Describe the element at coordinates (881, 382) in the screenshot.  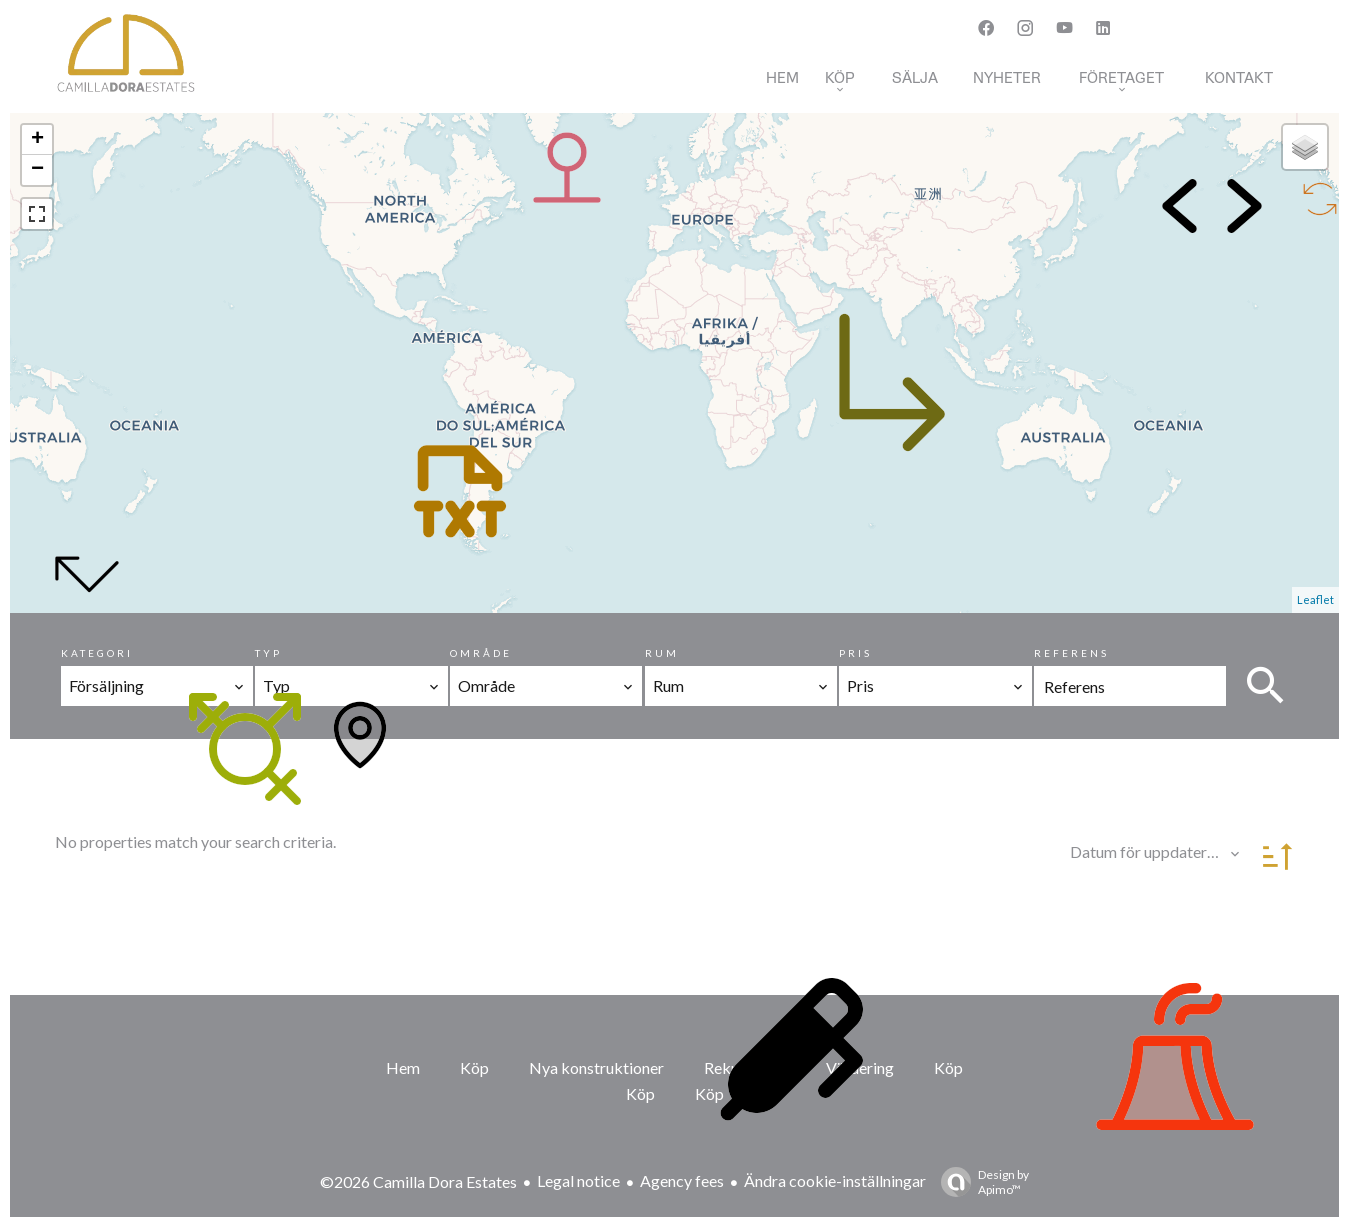
I see `move item down and to the right` at that location.